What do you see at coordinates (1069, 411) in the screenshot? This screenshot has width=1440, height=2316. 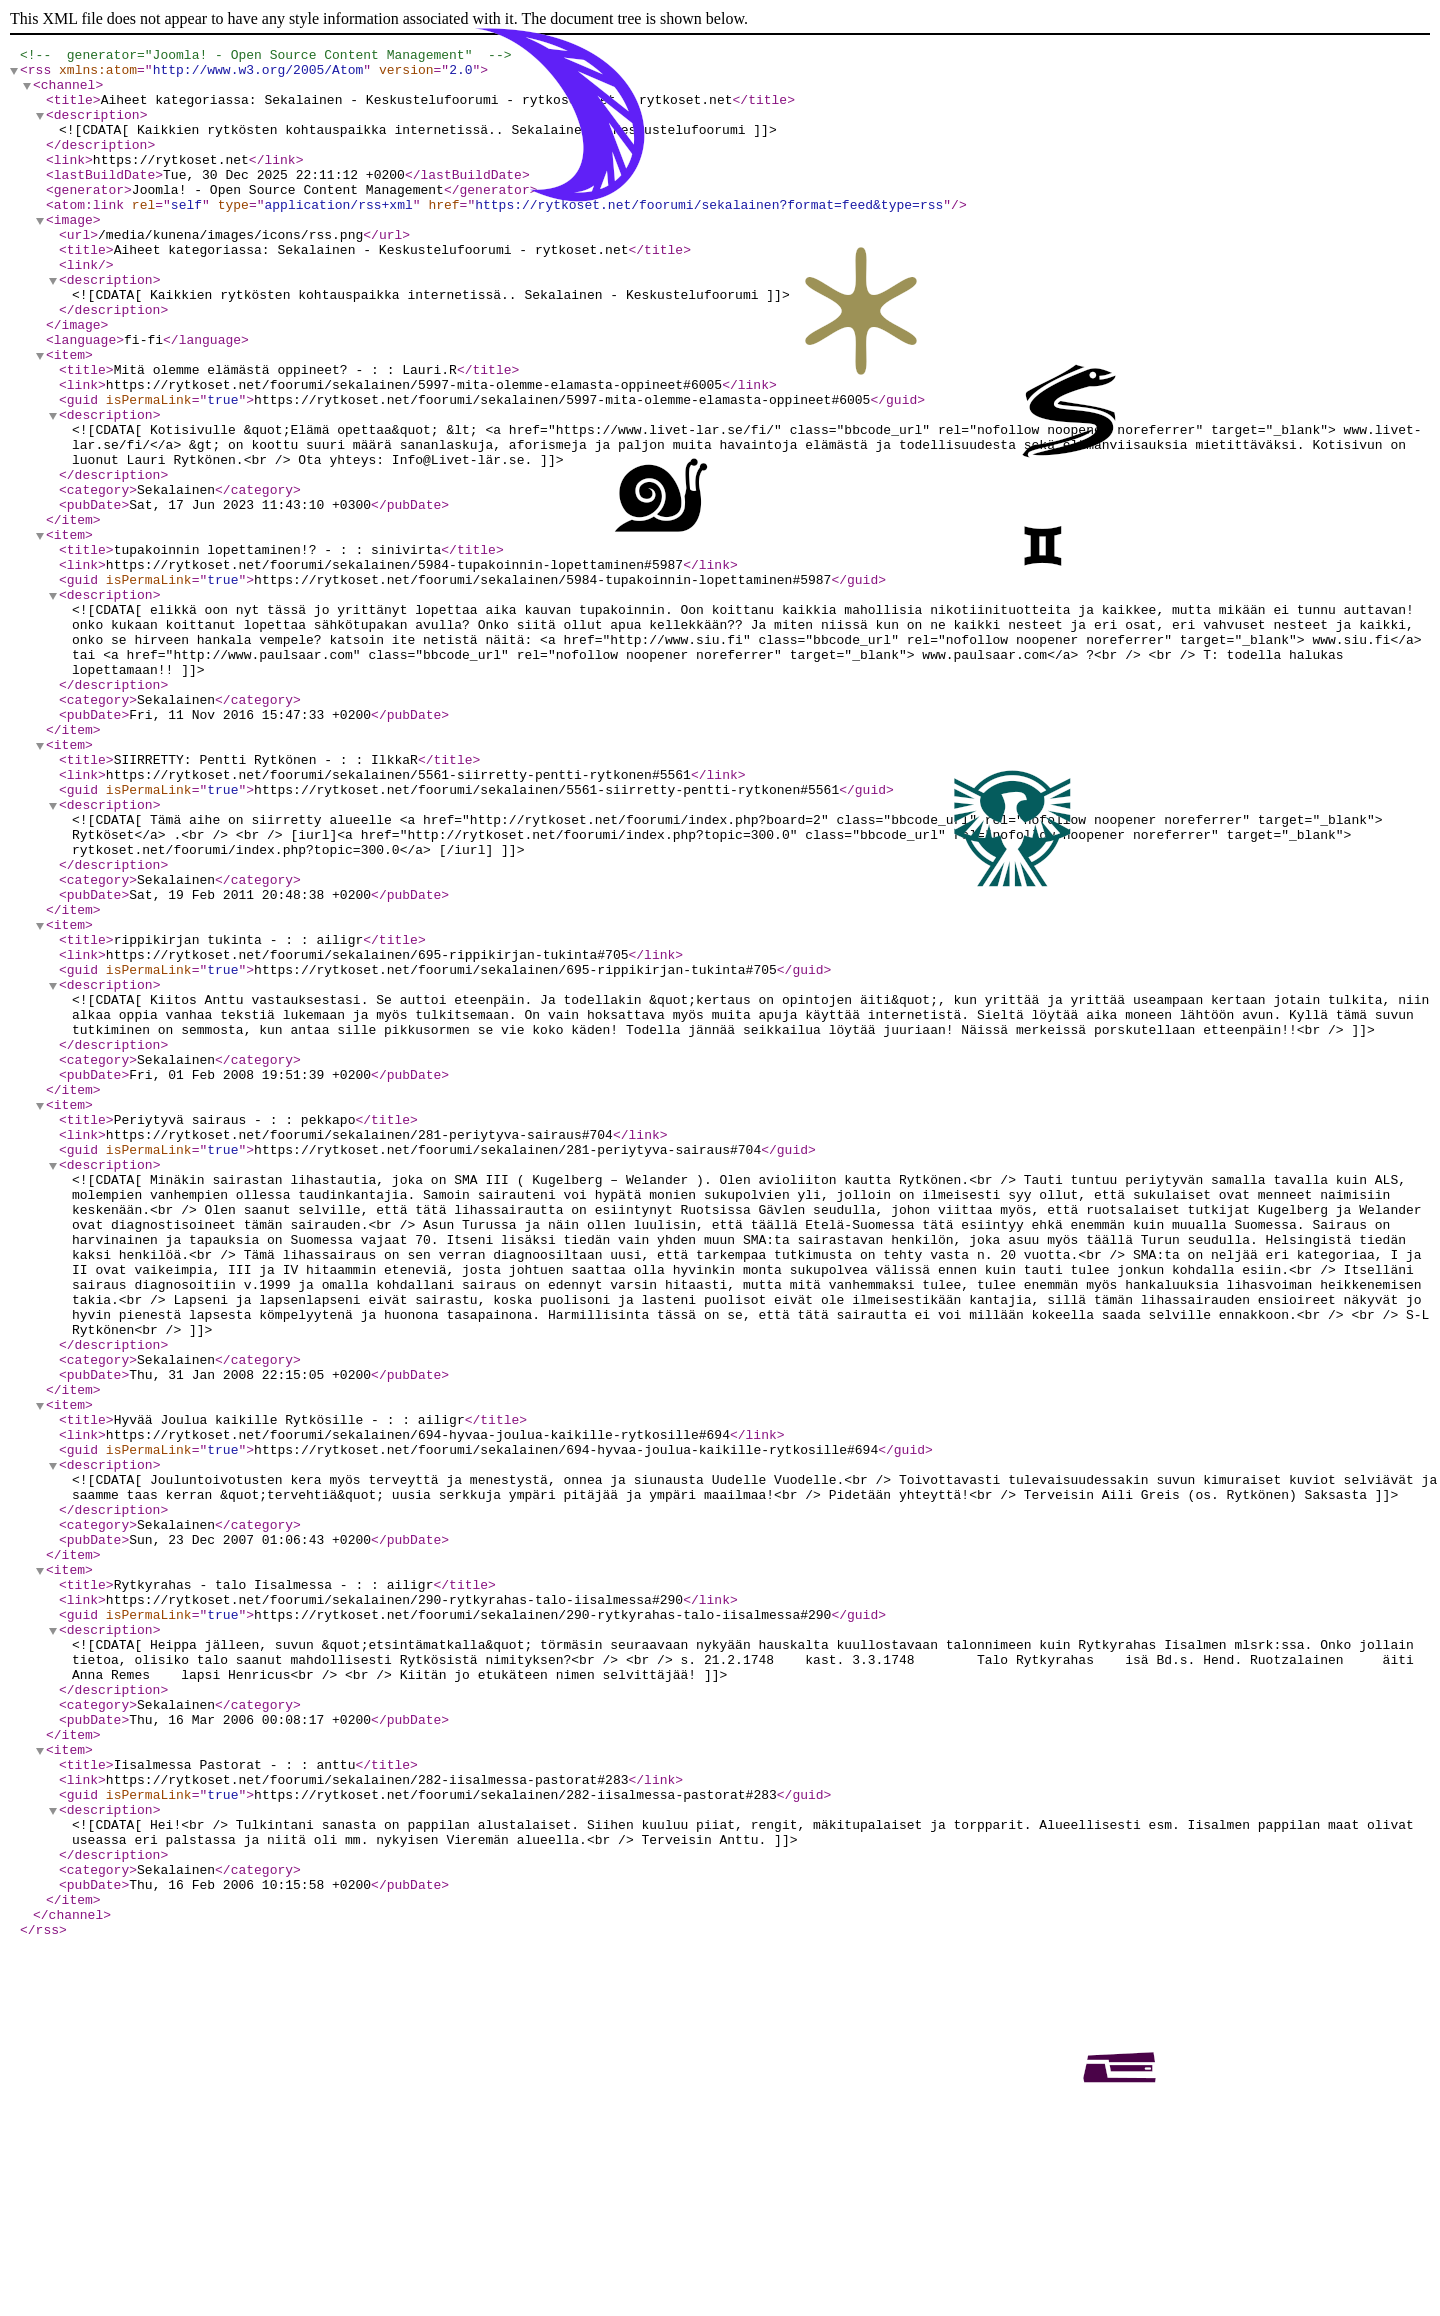 I see `eel creature or fish type in a game inventory` at bounding box center [1069, 411].